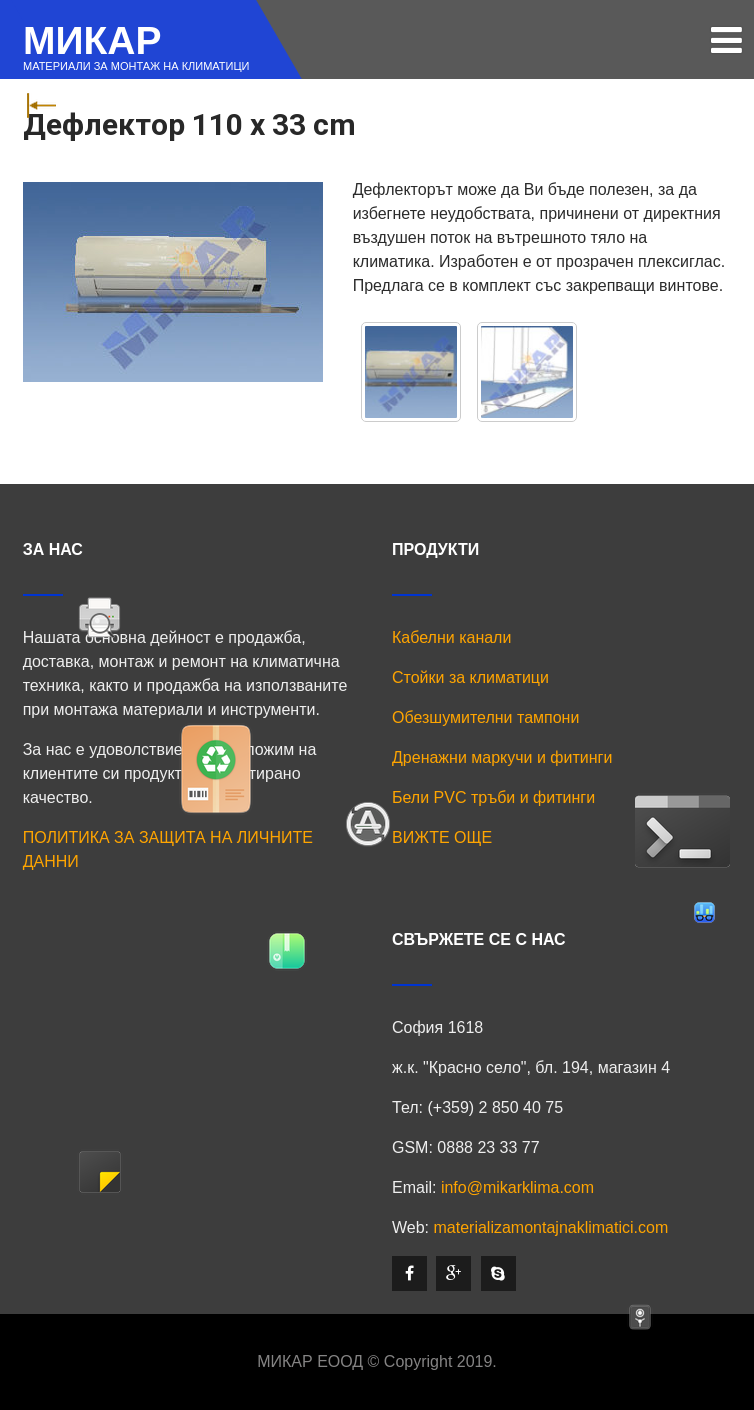 This screenshot has height=1410, width=754. Describe the element at coordinates (41, 105) in the screenshot. I see `go to the first item in a list or sequence` at that location.